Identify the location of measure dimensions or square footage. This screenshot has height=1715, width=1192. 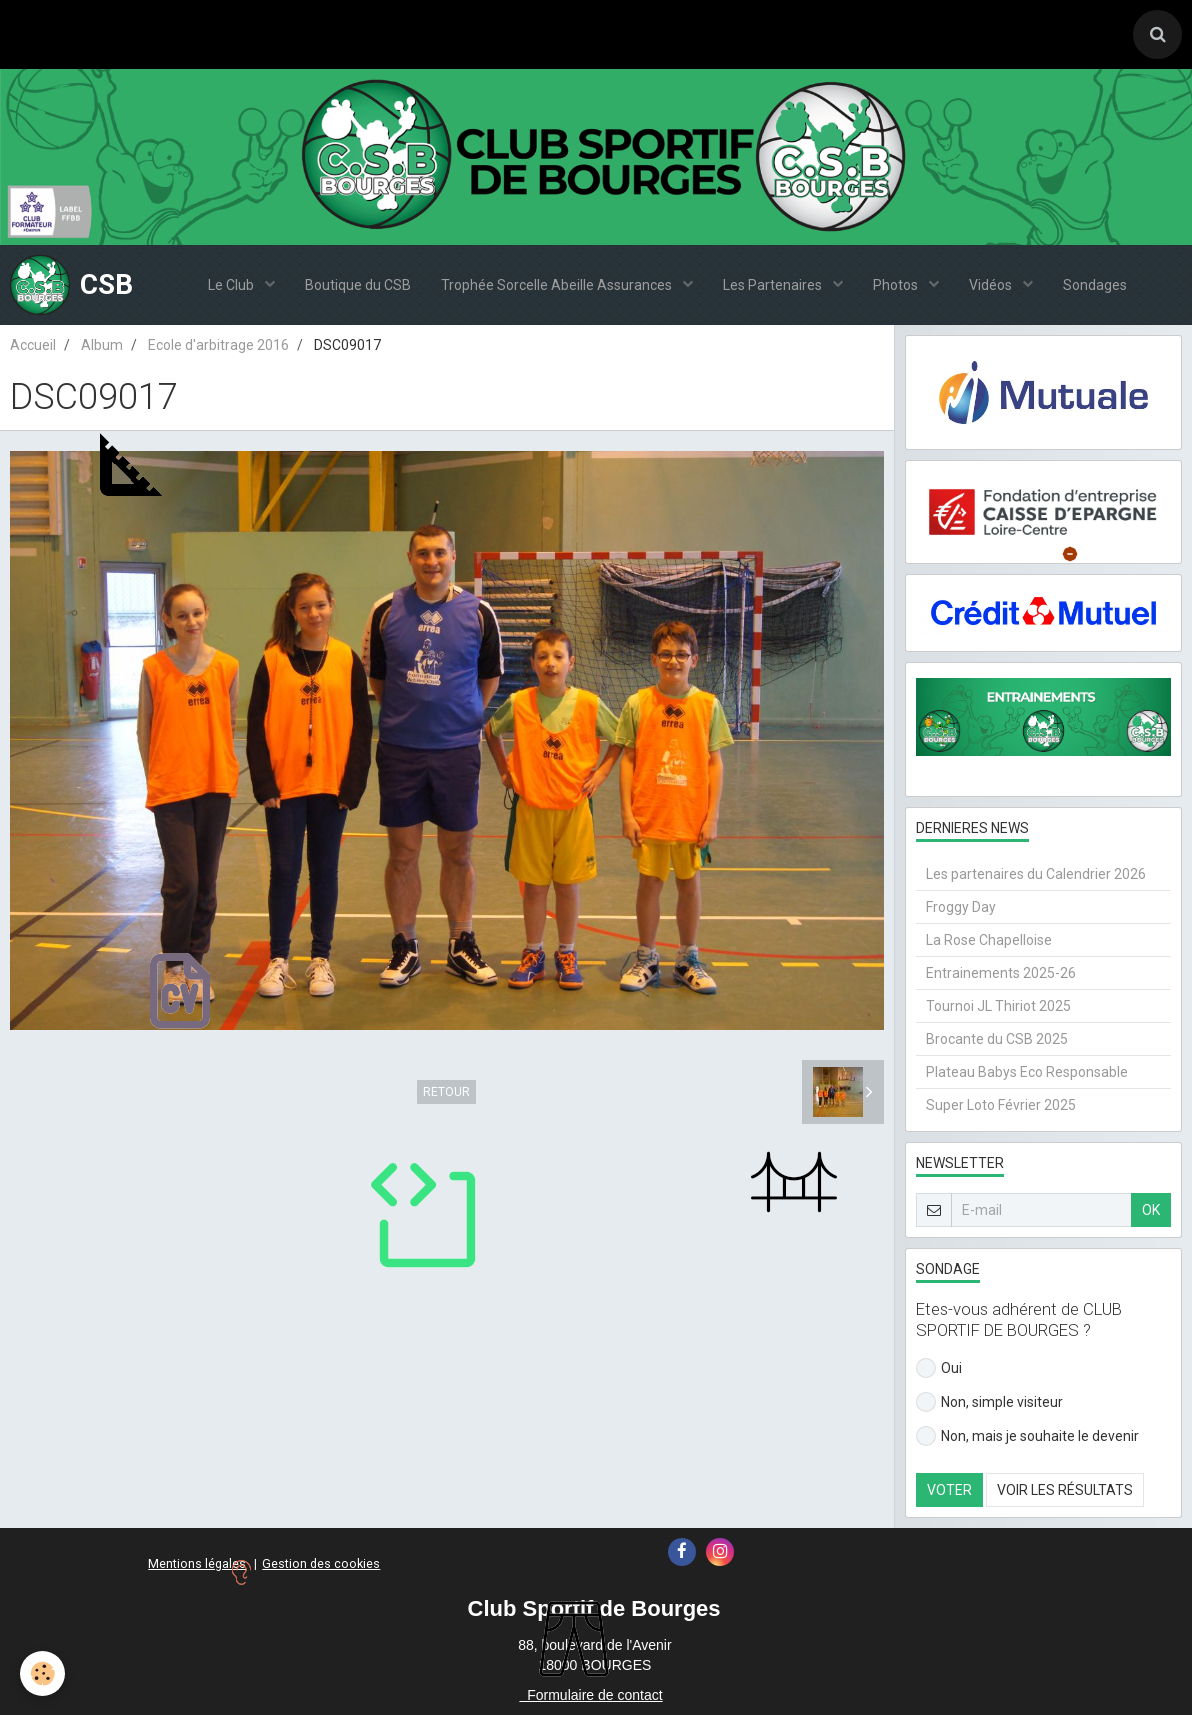
(131, 464).